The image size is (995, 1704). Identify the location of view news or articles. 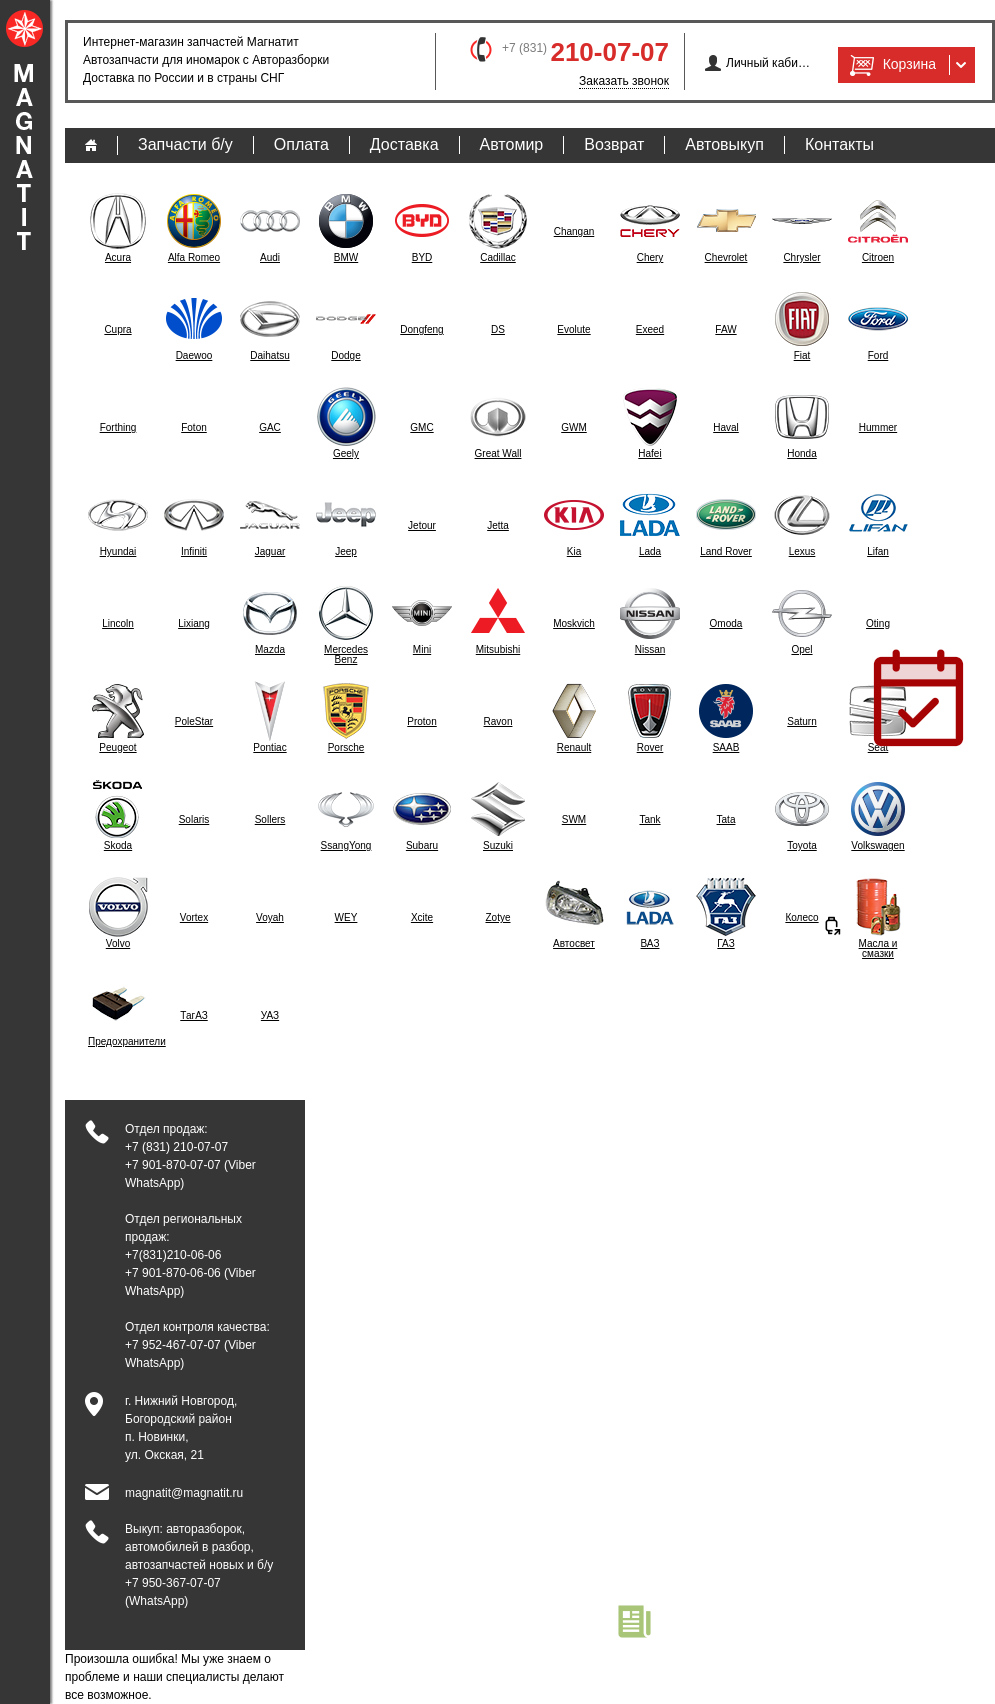
(634, 1621).